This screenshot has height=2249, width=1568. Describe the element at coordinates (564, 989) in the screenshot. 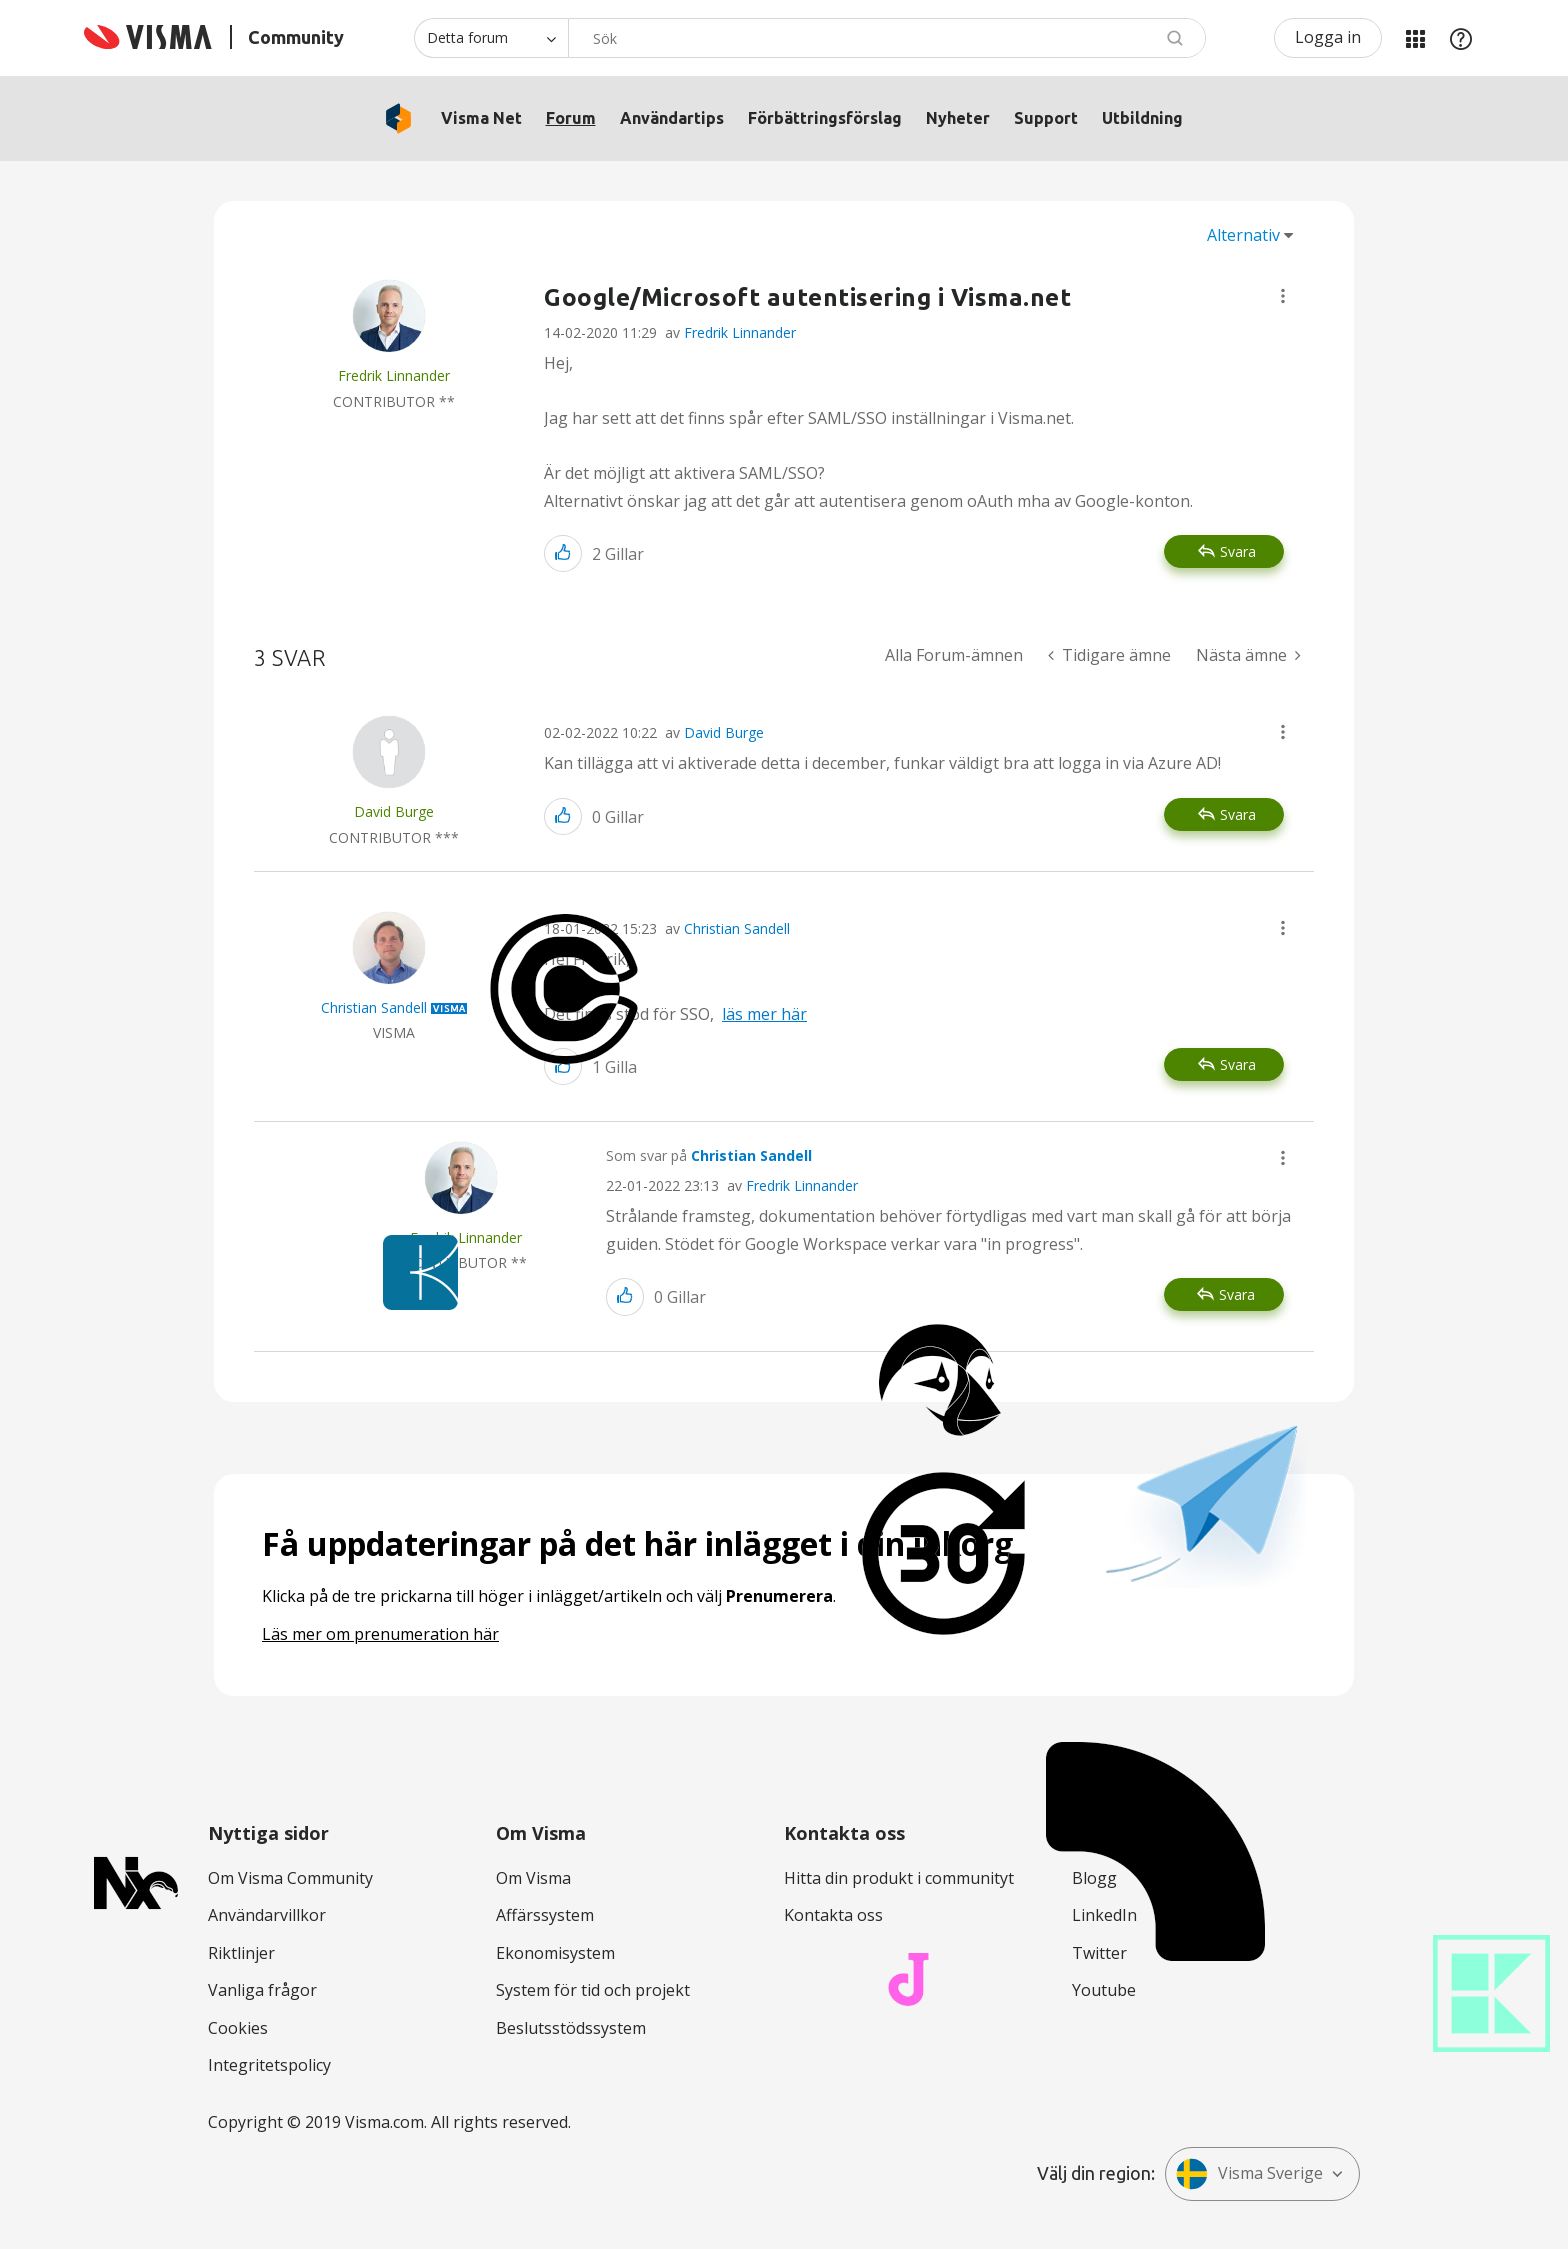

I see `open Calendly scheduling app` at that location.